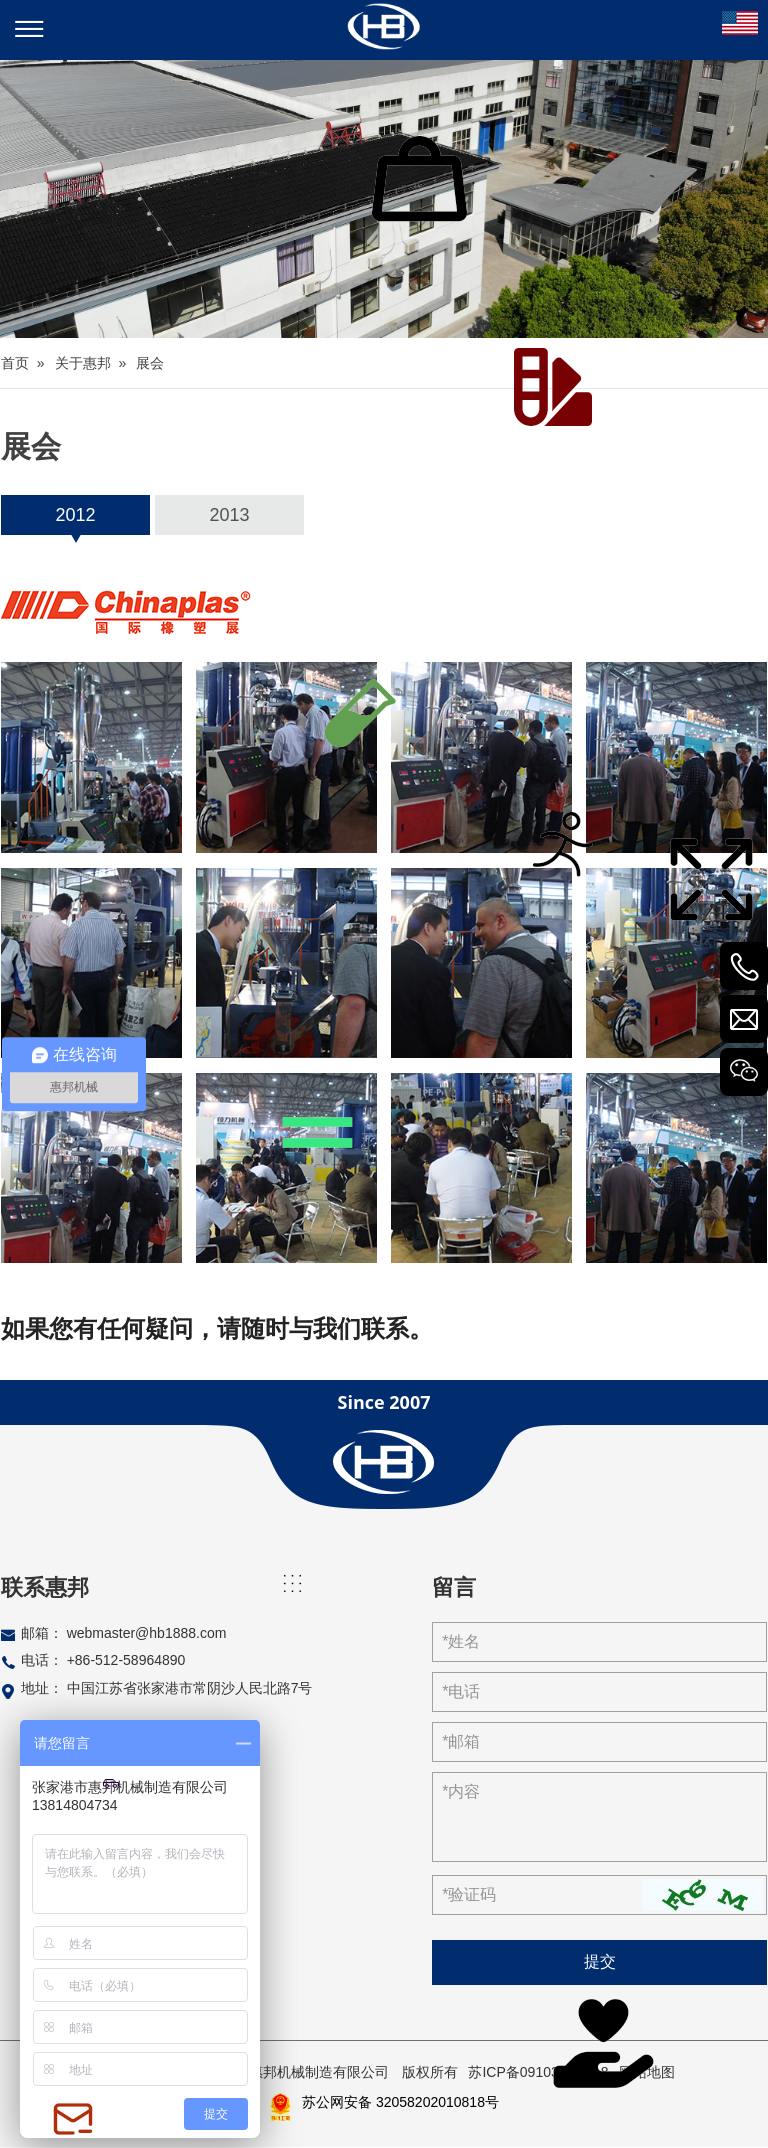  I want to click on reorder or rearrange list items, so click(317, 1132).